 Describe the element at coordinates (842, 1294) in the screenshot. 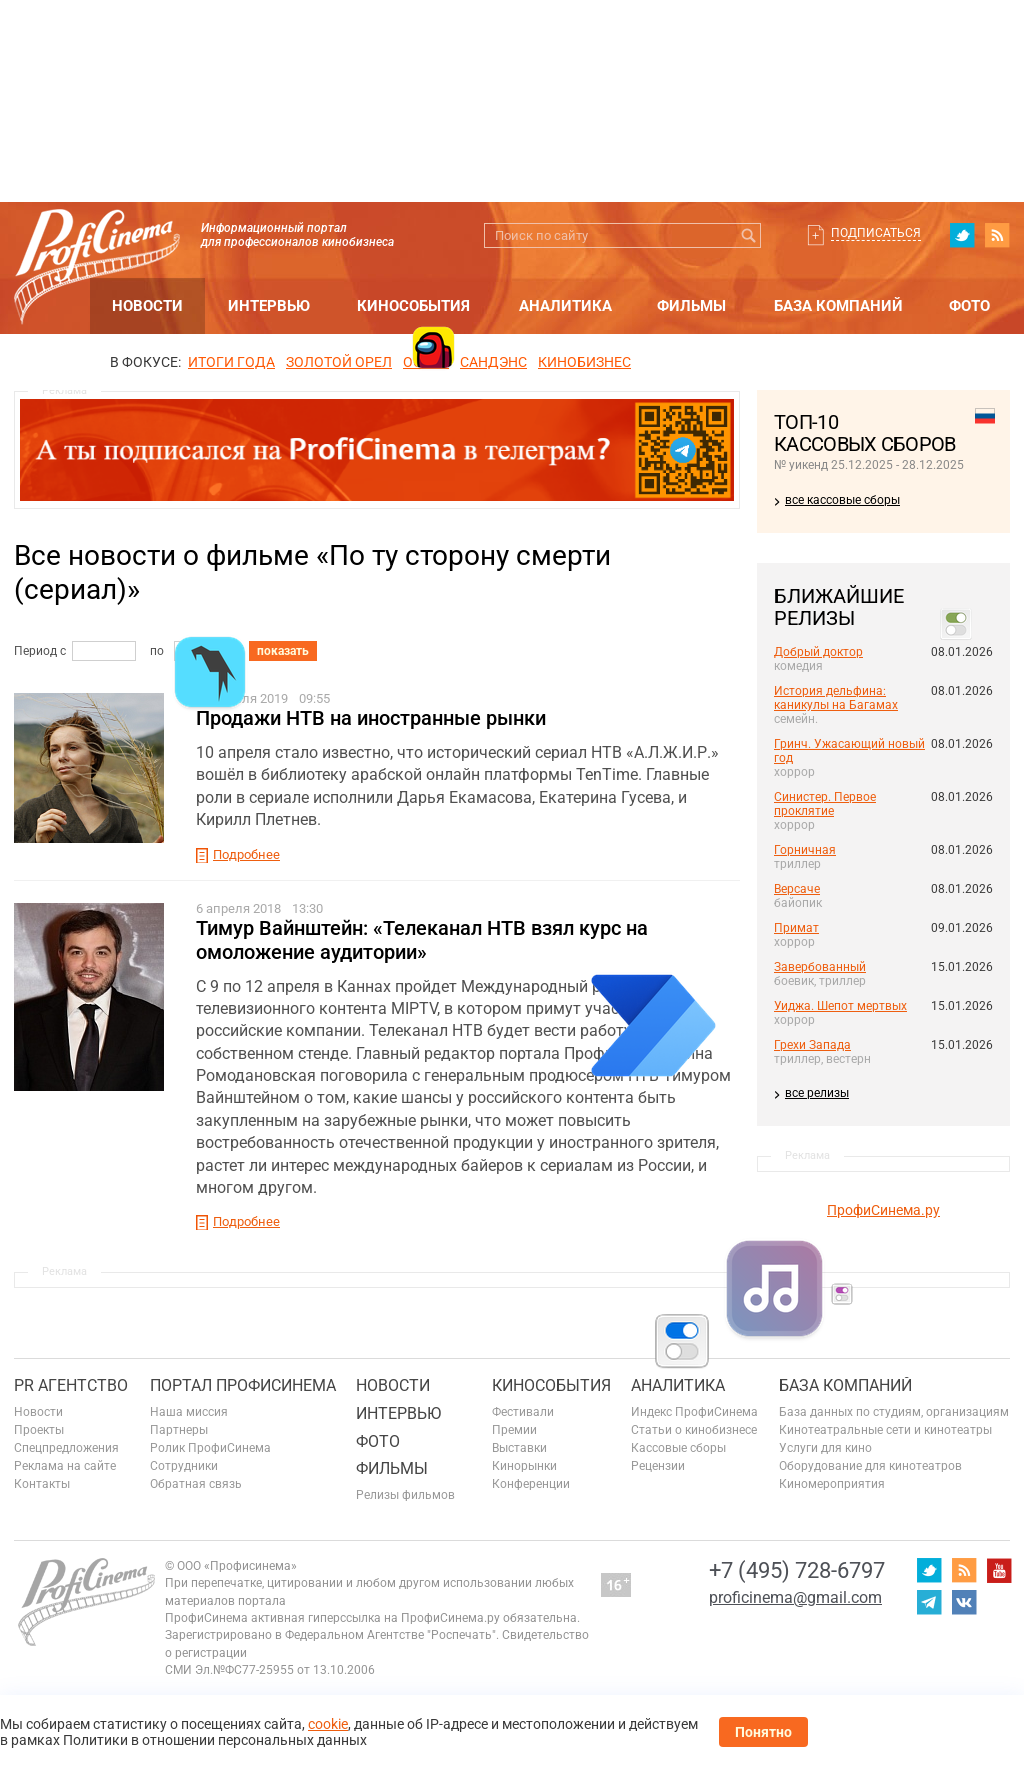

I see `open system settings` at that location.